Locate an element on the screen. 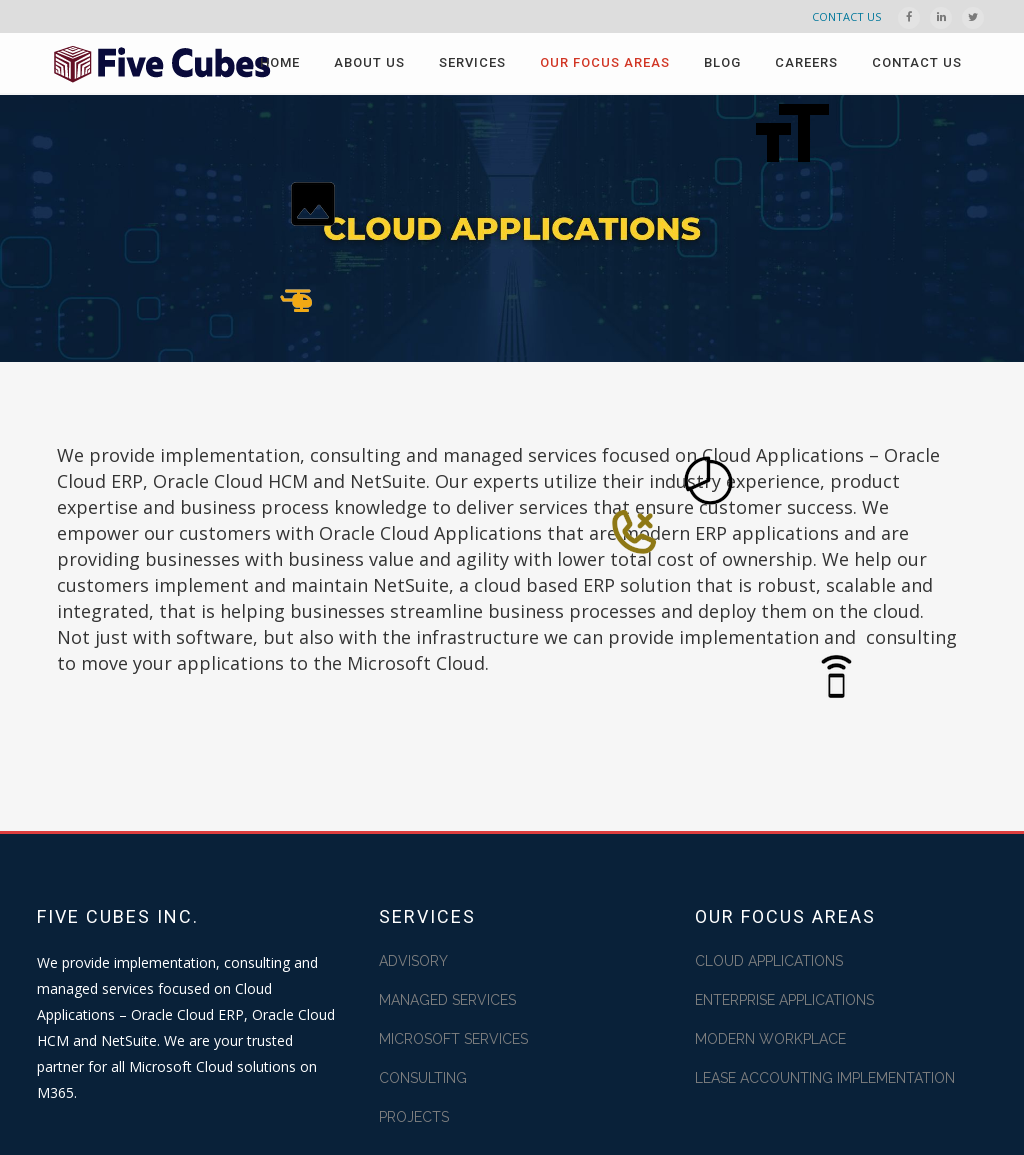  access helicopter or air transport options is located at coordinates (297, 300).